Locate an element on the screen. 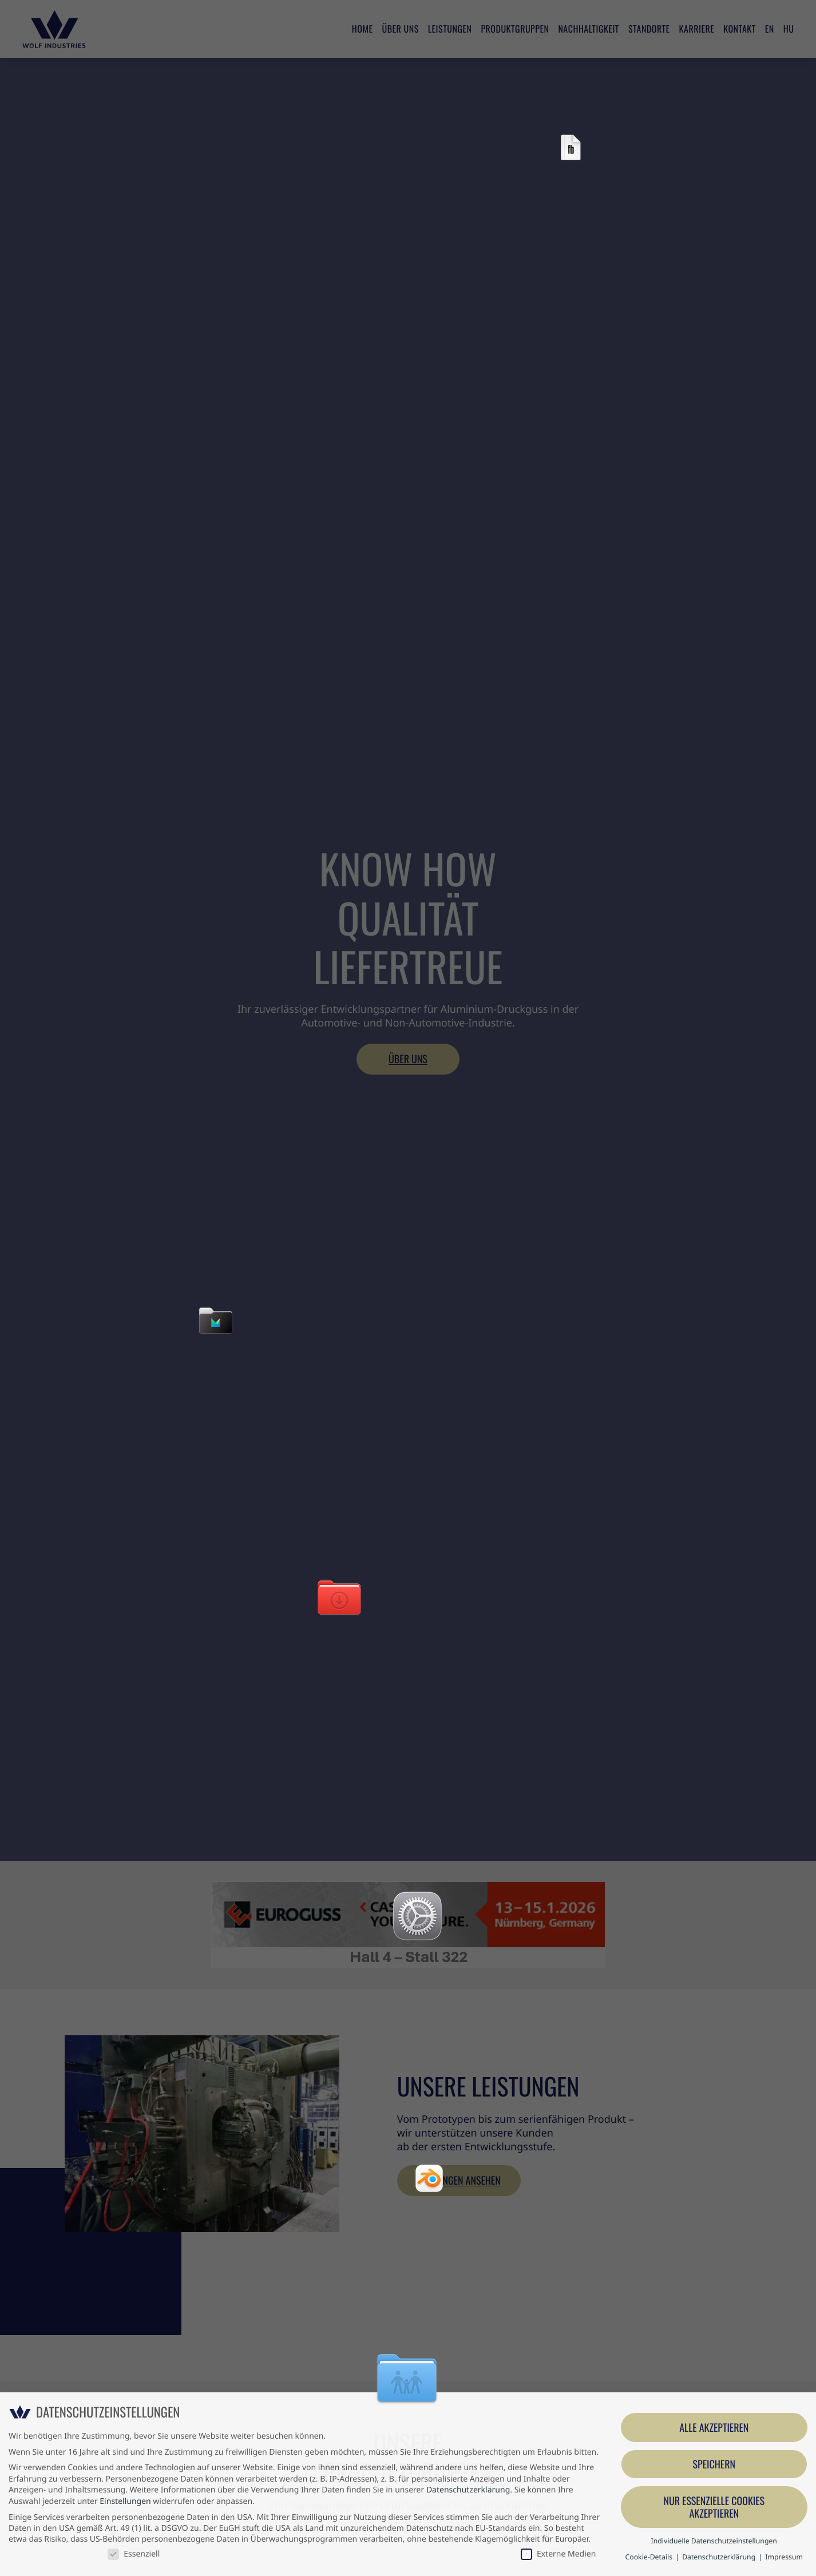 The image size is (816, 2576). access your downloads folder is located at coordinates (339, 1598).